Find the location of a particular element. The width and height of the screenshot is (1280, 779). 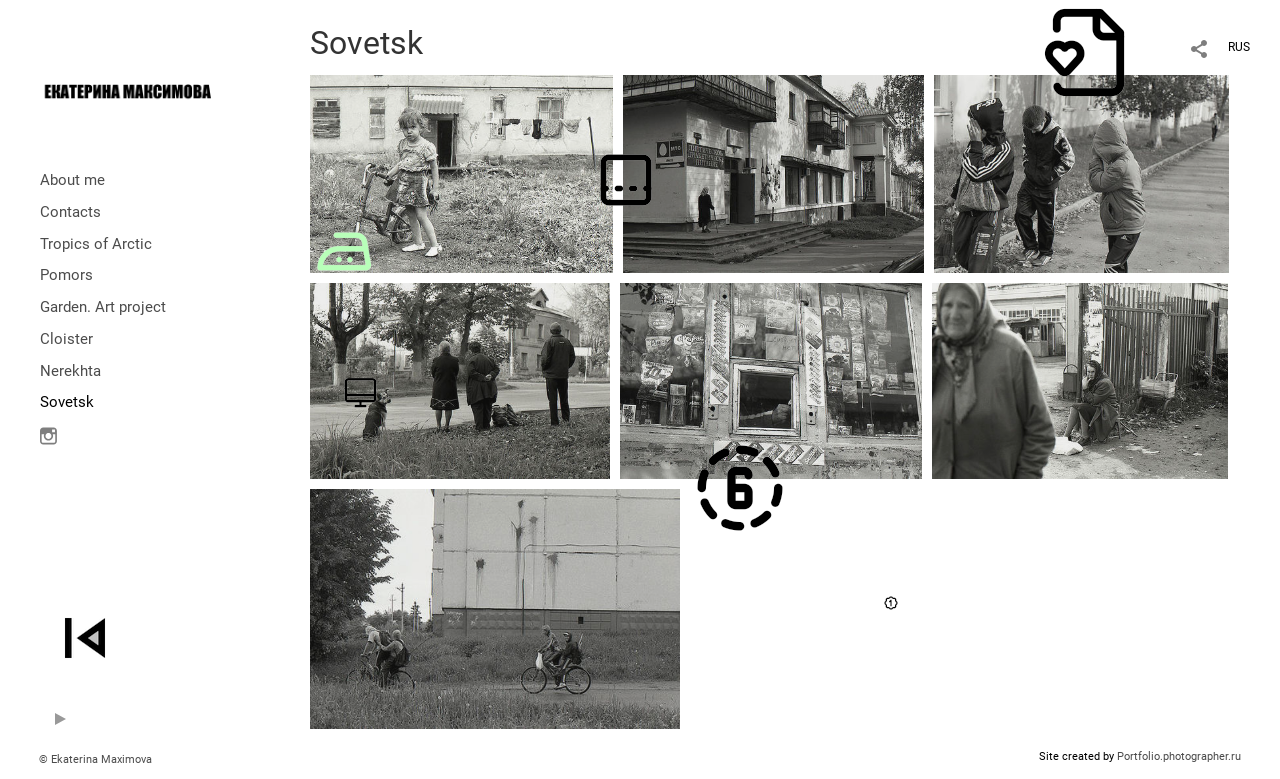

add file to favorites is located at coordinates (1088, 52).